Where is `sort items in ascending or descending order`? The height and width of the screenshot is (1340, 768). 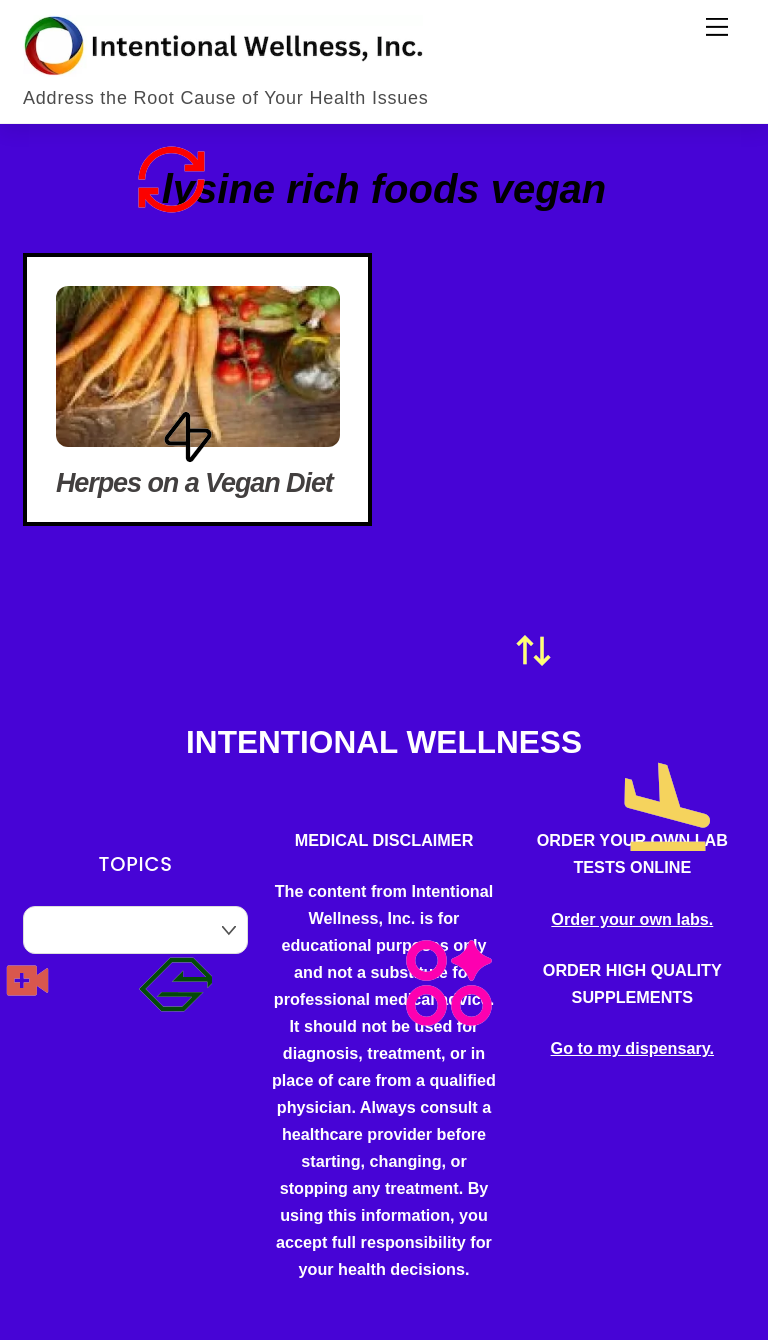
sort items in ascending or descending order is located at coordinates (533, 650).